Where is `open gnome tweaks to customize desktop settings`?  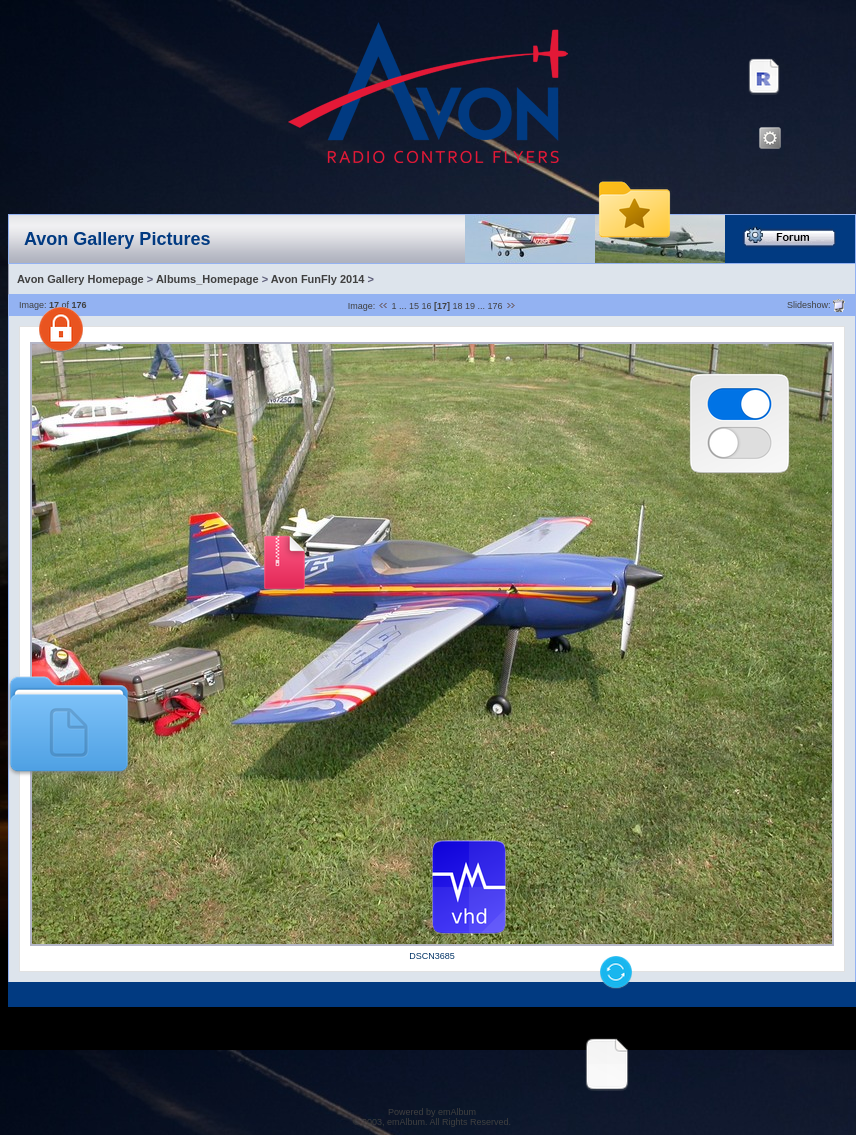
open gnome tweaks to customize desktop settings is located at coordinates (739, 423).